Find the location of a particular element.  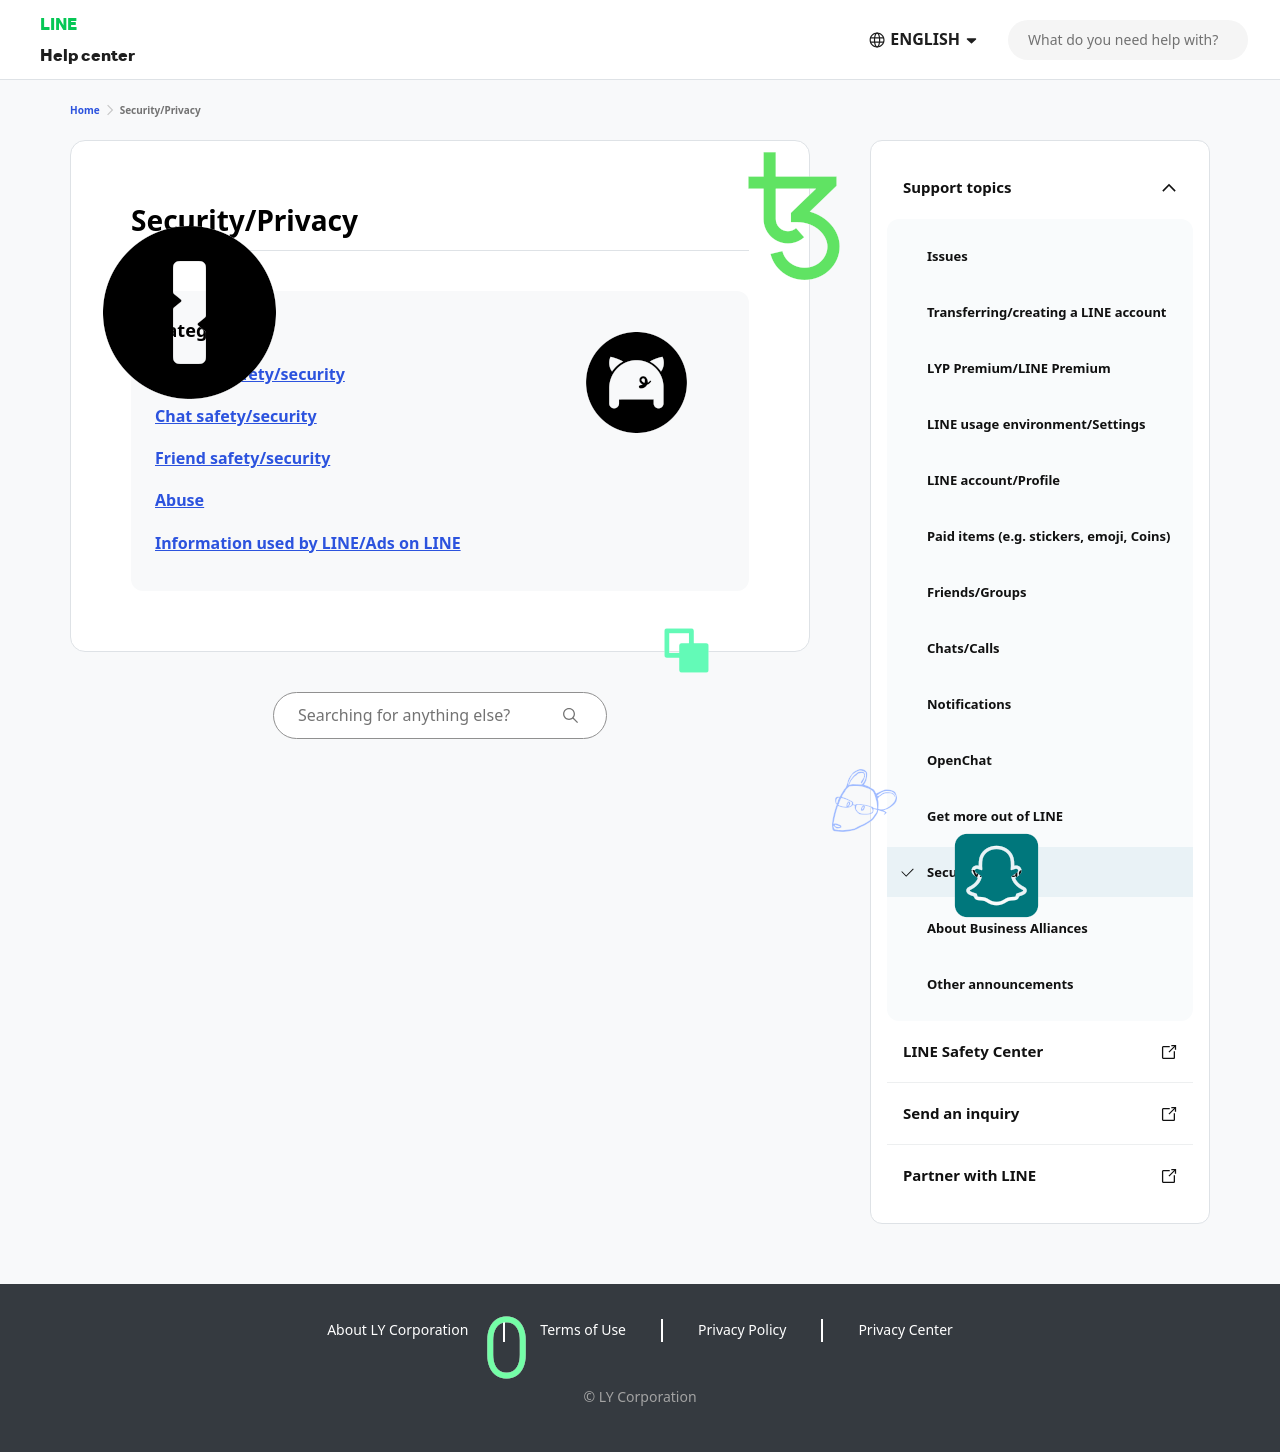

send selected object backward one layer is located at coordinates (686, 650).